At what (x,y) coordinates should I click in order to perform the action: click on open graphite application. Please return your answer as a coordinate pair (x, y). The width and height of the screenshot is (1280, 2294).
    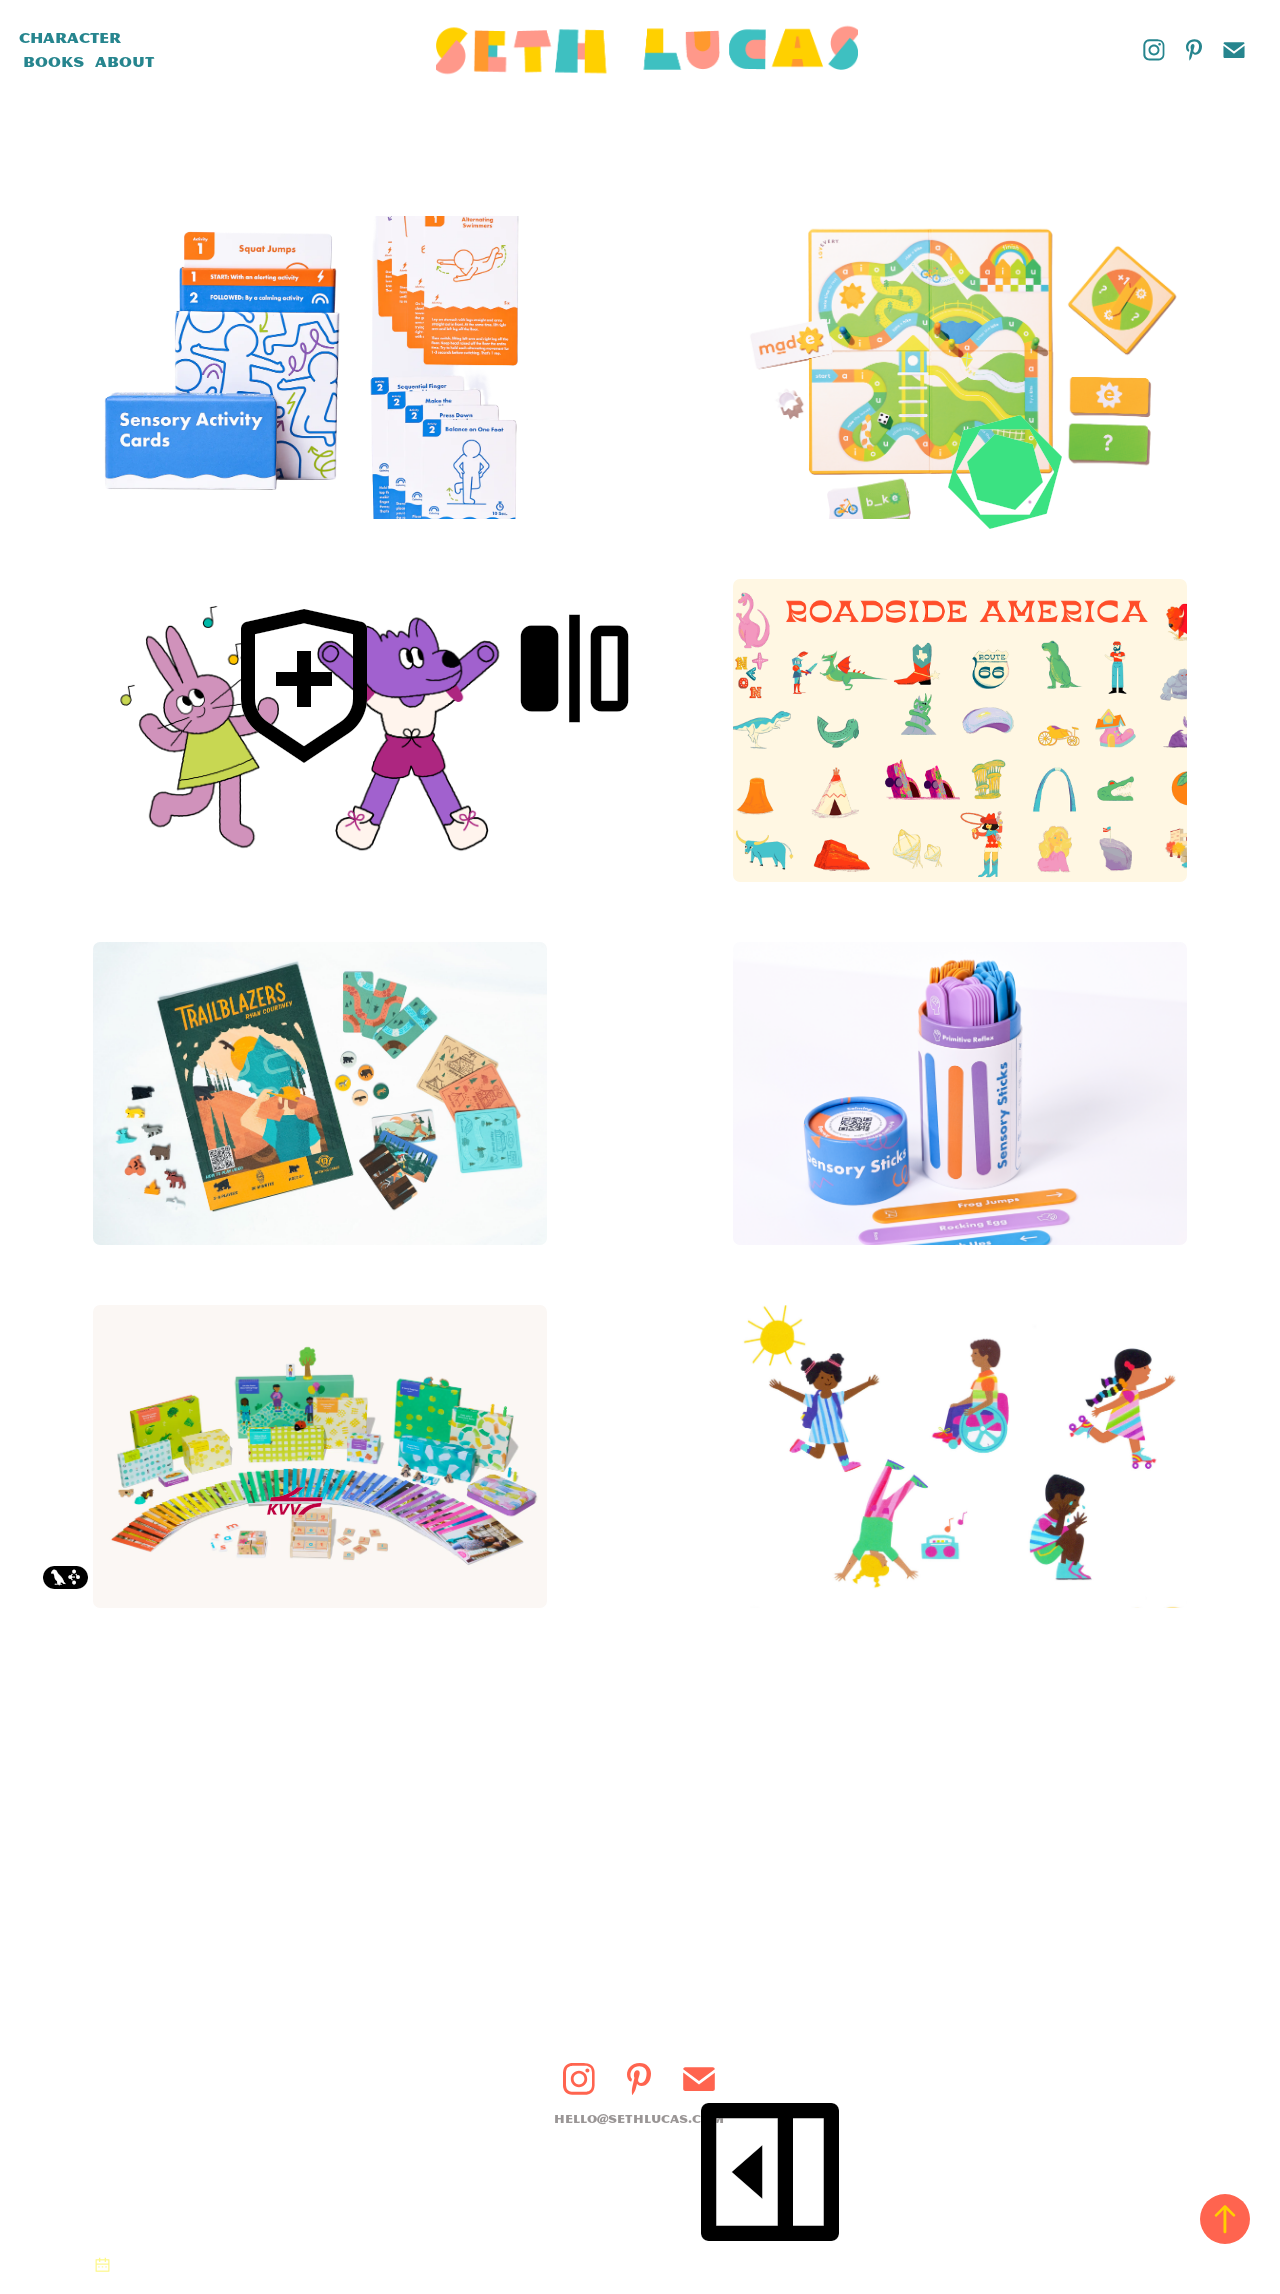
    Looking at the image, I should click on (1005, 472).